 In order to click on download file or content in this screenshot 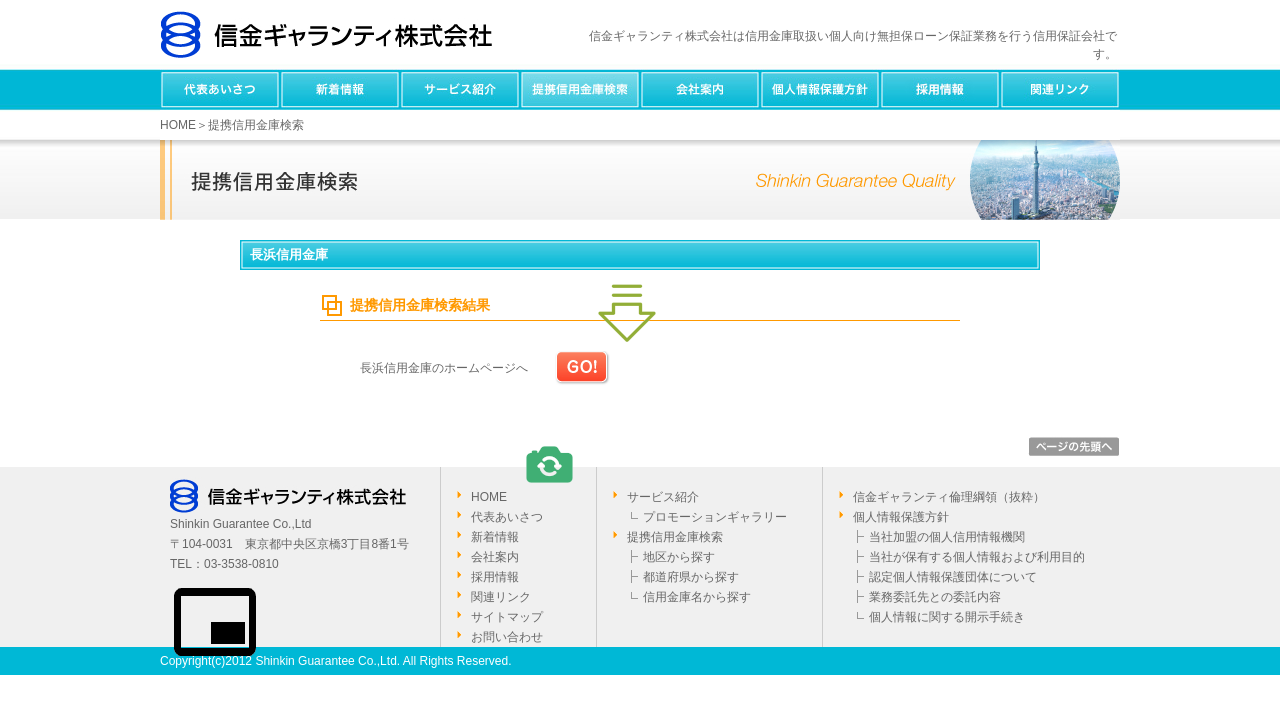, I will do `click(627, 311)`.